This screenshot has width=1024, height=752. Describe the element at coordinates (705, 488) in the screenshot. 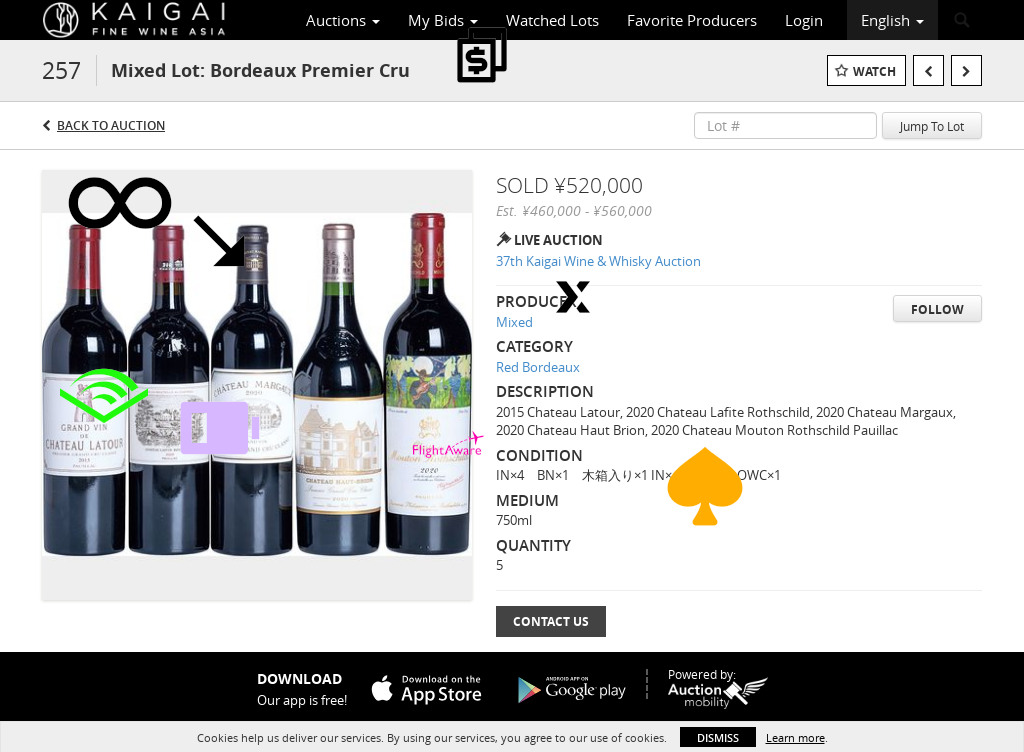

I see `spades suit symbol for card games` at that location.